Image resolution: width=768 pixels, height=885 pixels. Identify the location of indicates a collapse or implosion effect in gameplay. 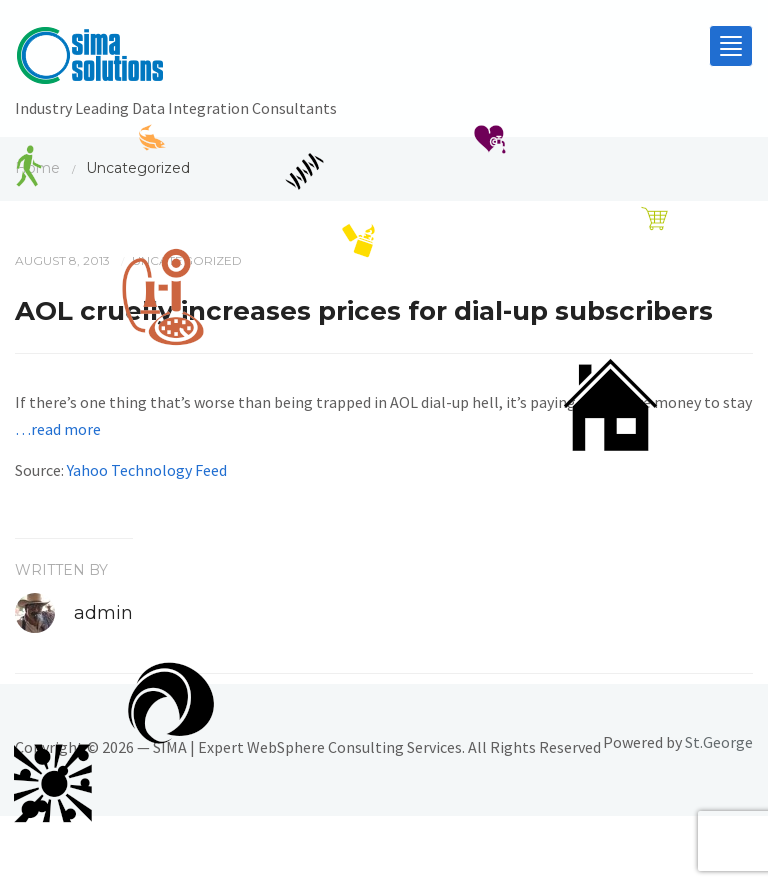
(53, 783).